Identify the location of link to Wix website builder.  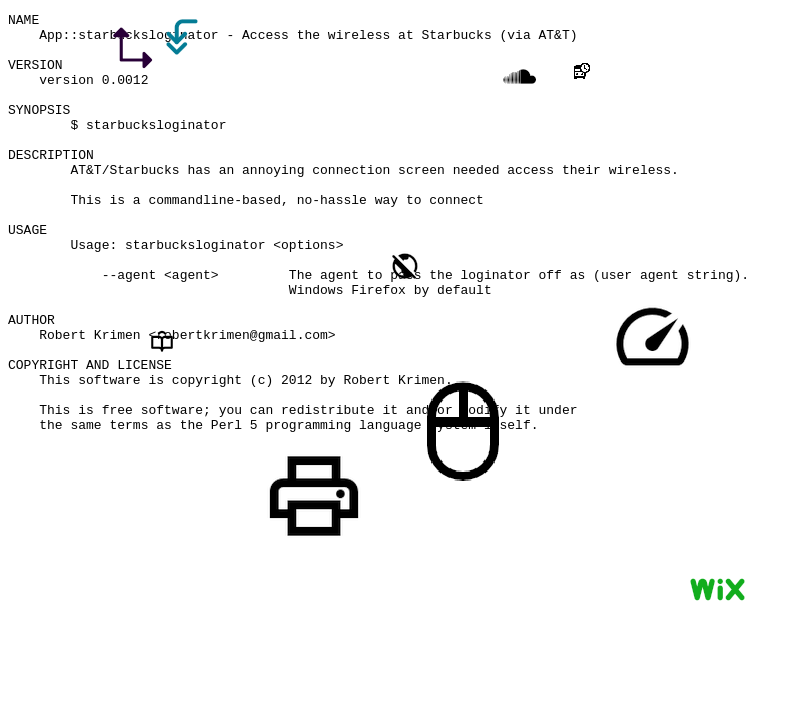
(717, 589).